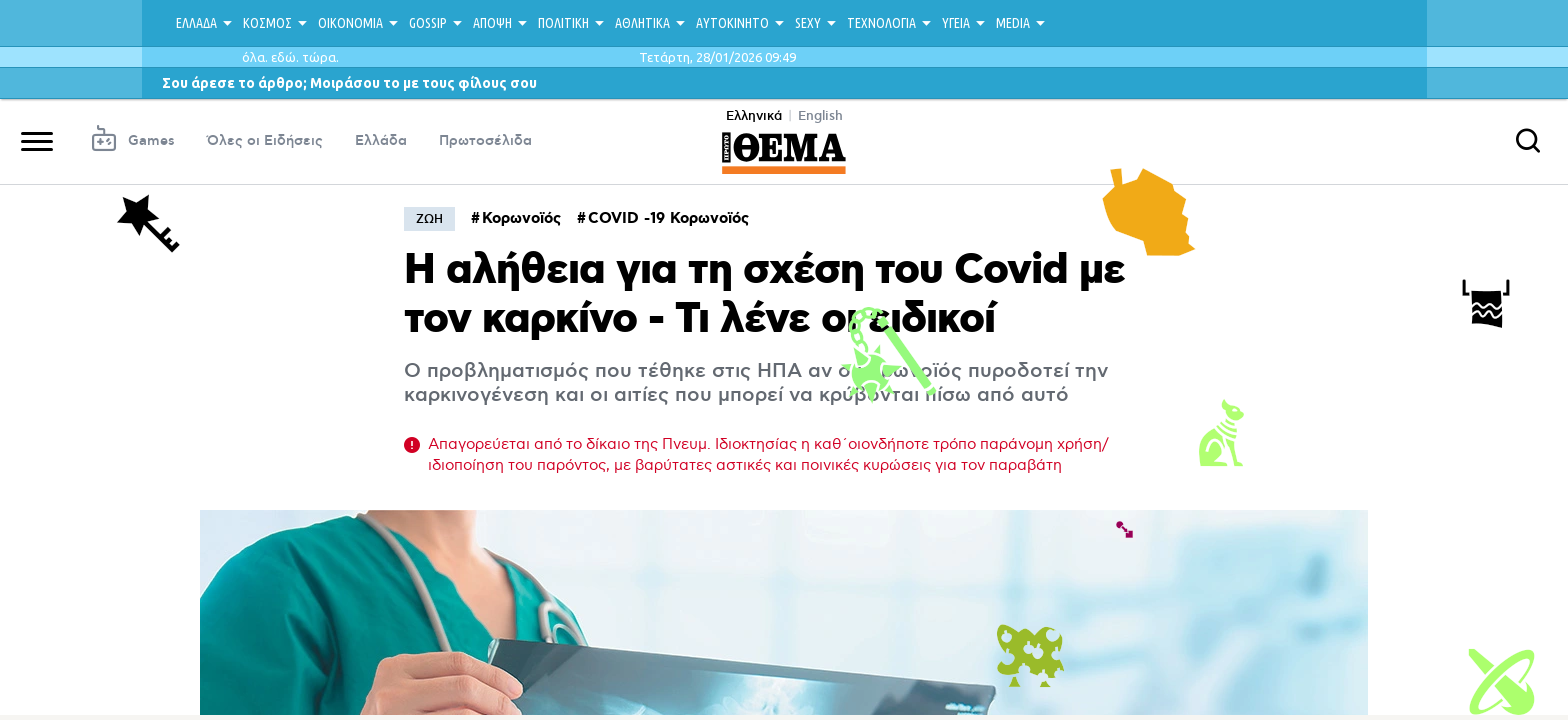 The height and width of the screenshot is (720, 1568). I want to click on activate hyperspeed or boost ability, so click(1502, 682).